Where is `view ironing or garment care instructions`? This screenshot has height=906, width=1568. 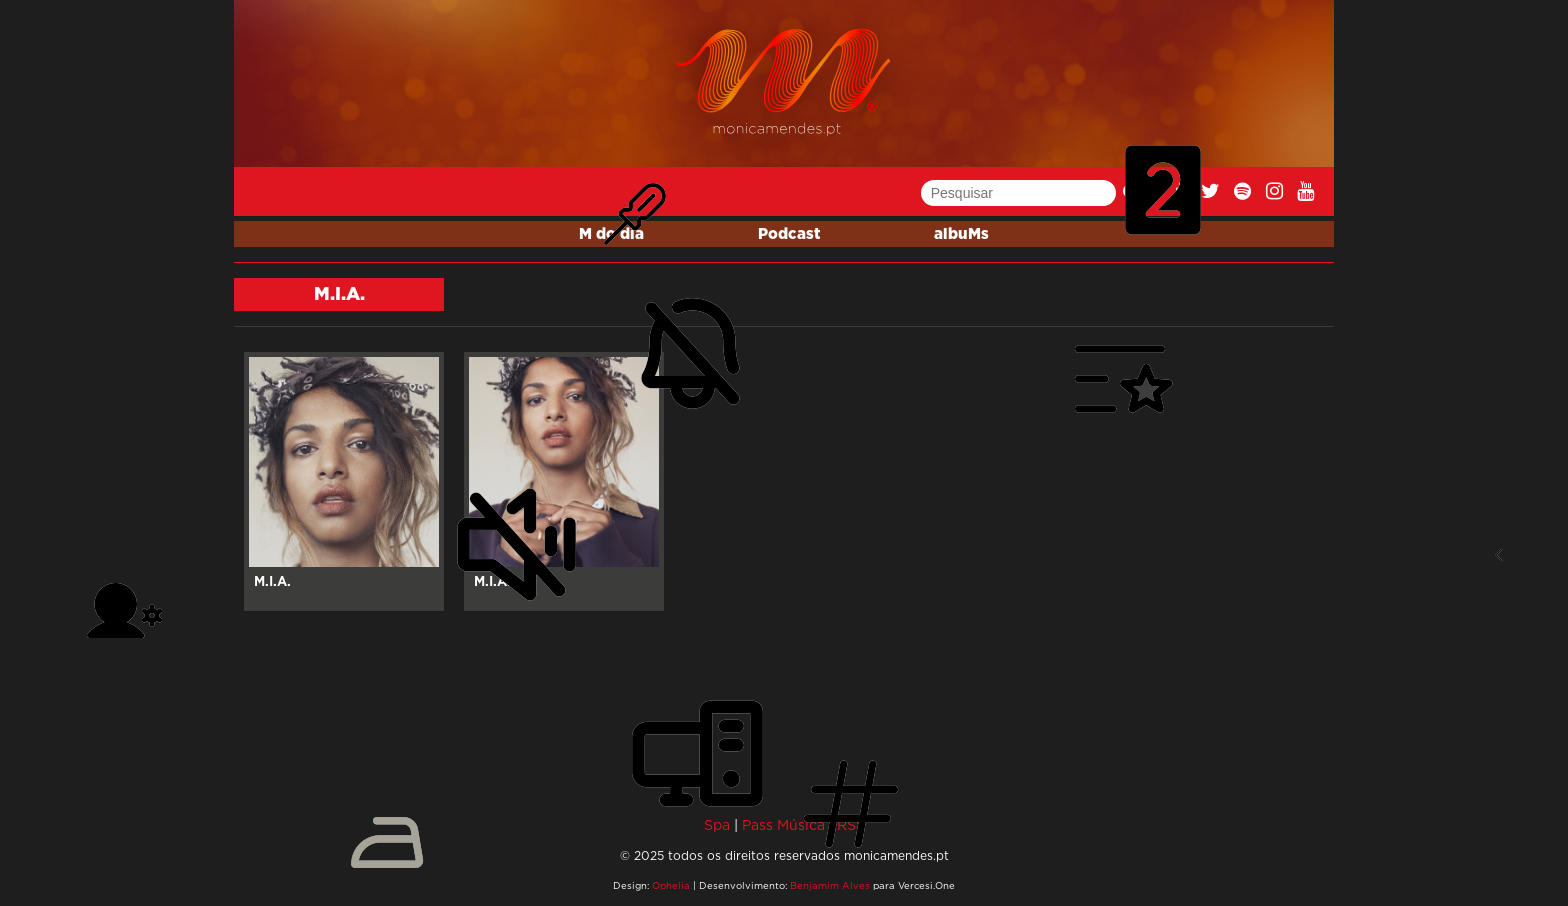
view ironing or garment care instructions is located at coordinates (387, 842).